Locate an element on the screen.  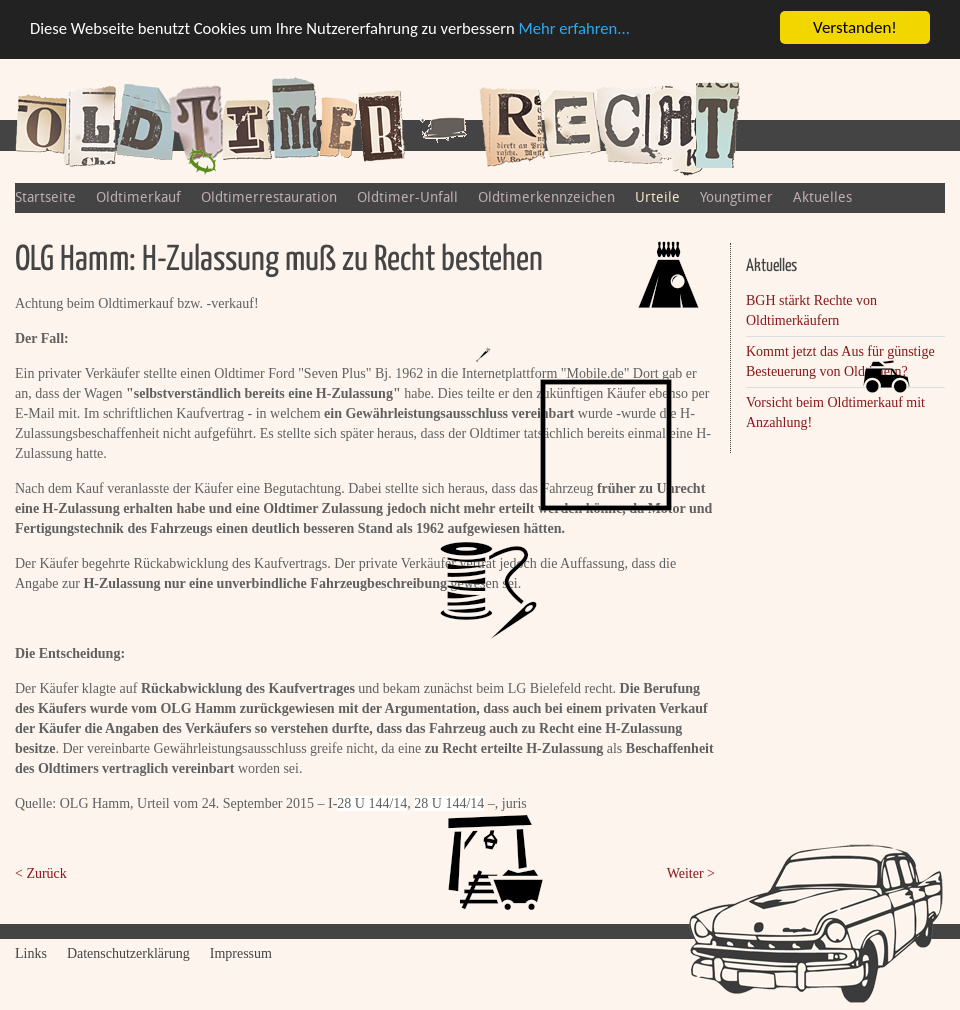
access bowling alley locations or games is located at coordinates (668, 274).